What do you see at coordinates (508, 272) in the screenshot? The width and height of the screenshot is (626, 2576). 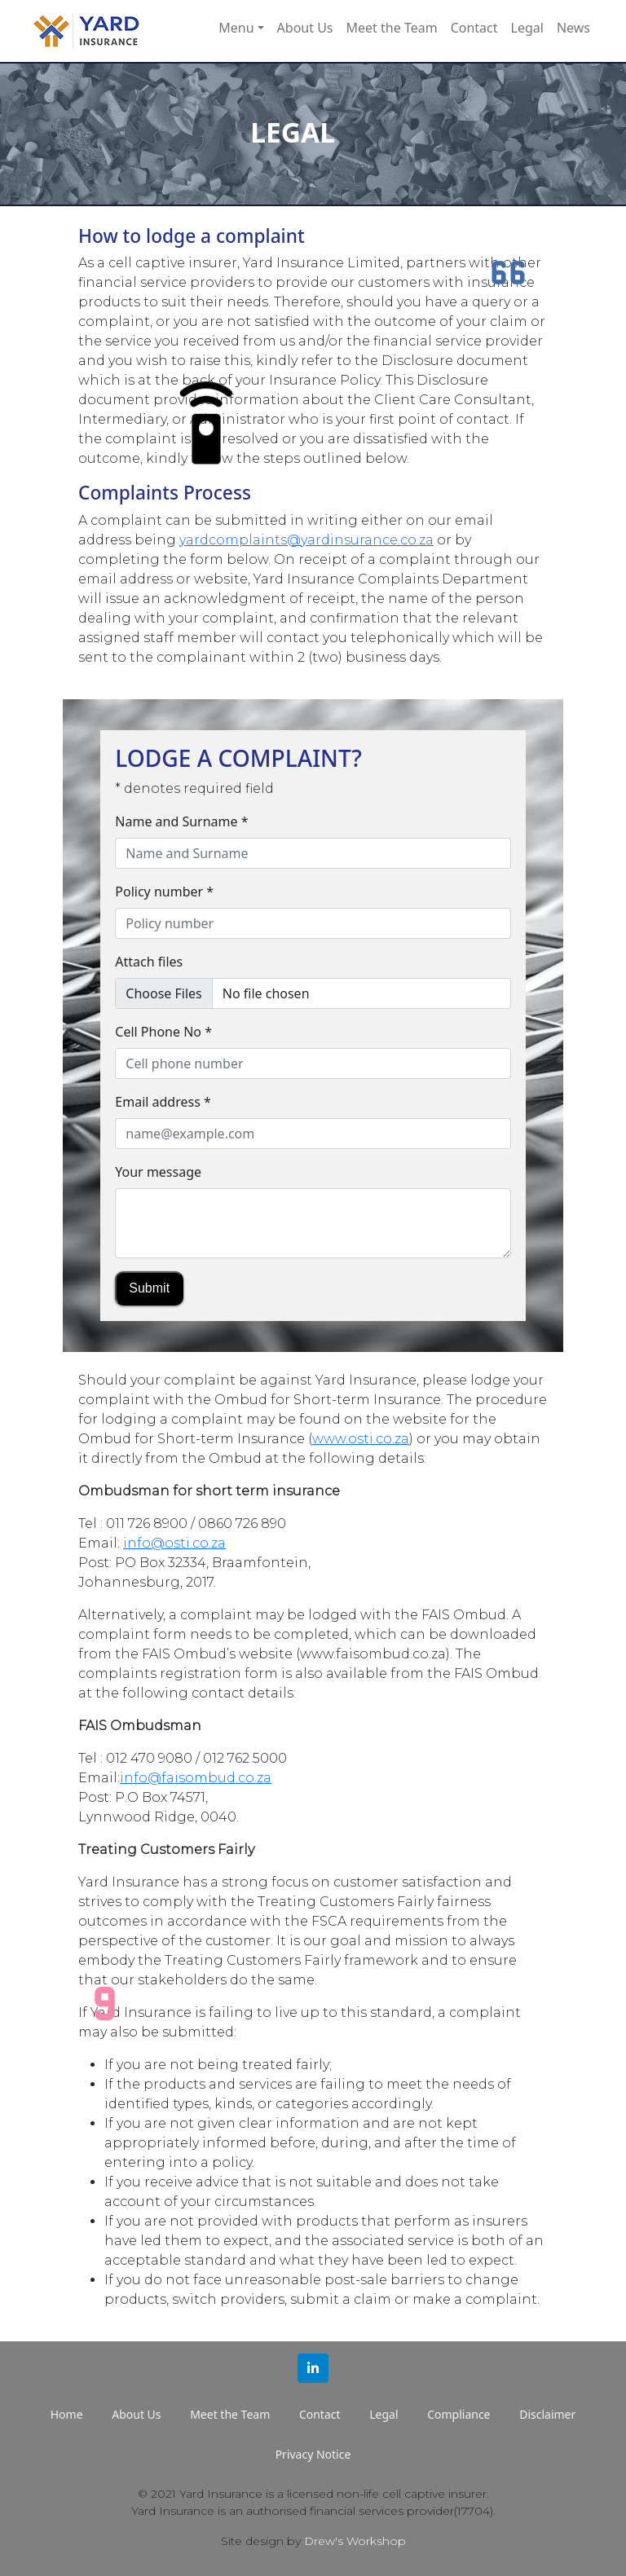 I see `indicates item number 66 in a list or sequence` at bounding box center [508, 272].